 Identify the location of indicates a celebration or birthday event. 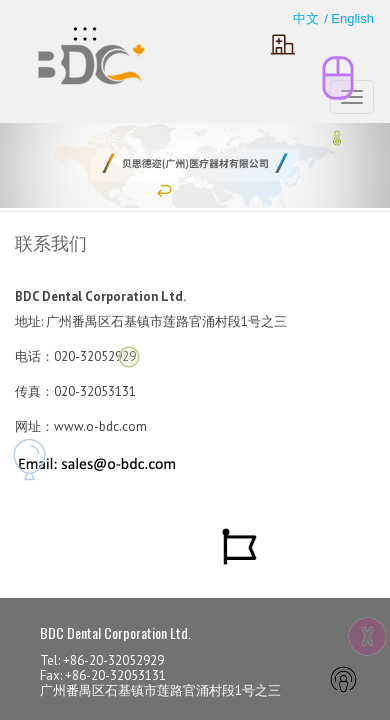
(29, 459).